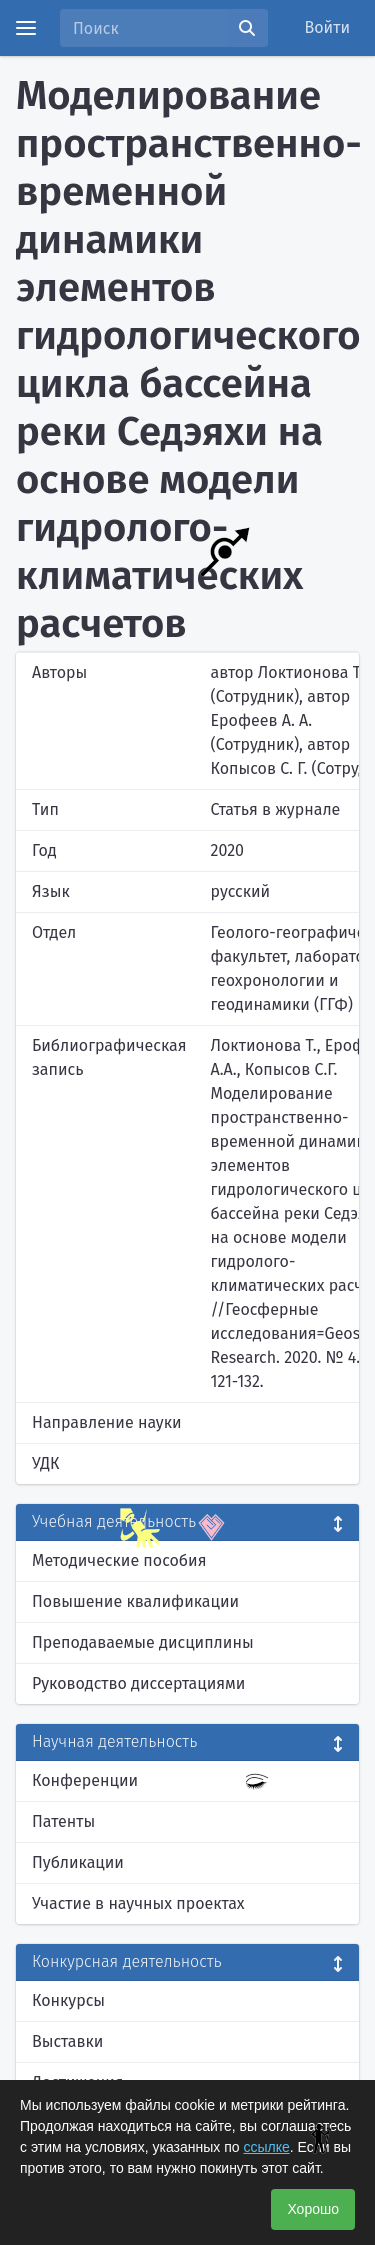  I want to click on select farmer character class, so click(320, 2138).